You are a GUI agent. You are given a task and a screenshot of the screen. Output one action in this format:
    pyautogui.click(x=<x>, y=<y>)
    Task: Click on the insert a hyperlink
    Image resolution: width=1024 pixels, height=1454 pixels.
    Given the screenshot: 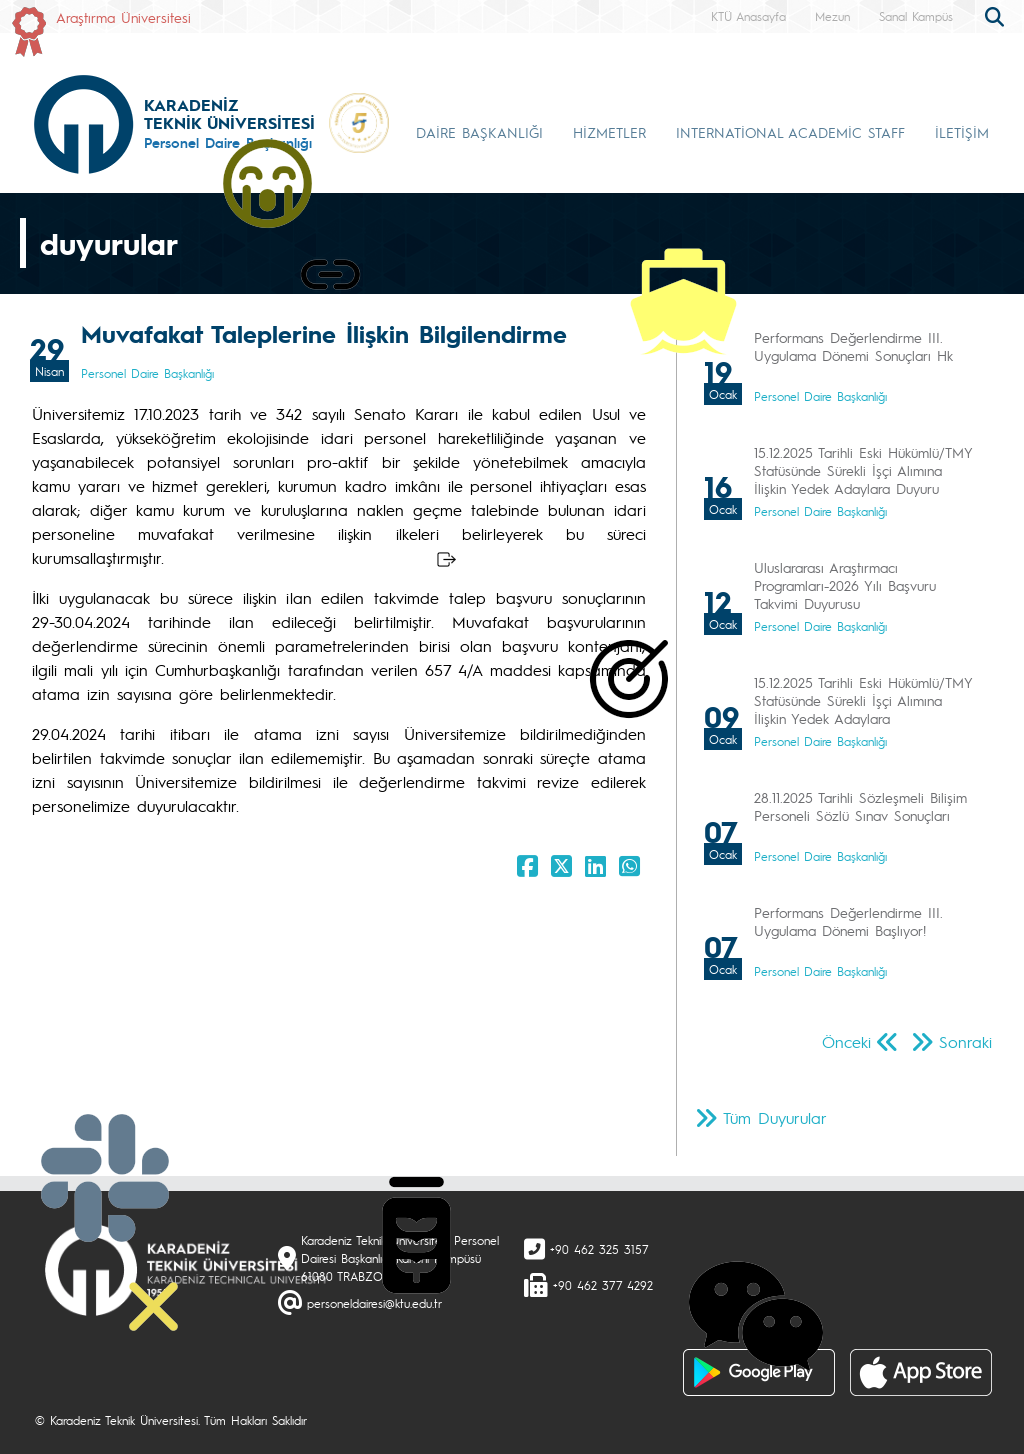 What is the action you would take?
    pyautogui.click(x=330, y=274)
    